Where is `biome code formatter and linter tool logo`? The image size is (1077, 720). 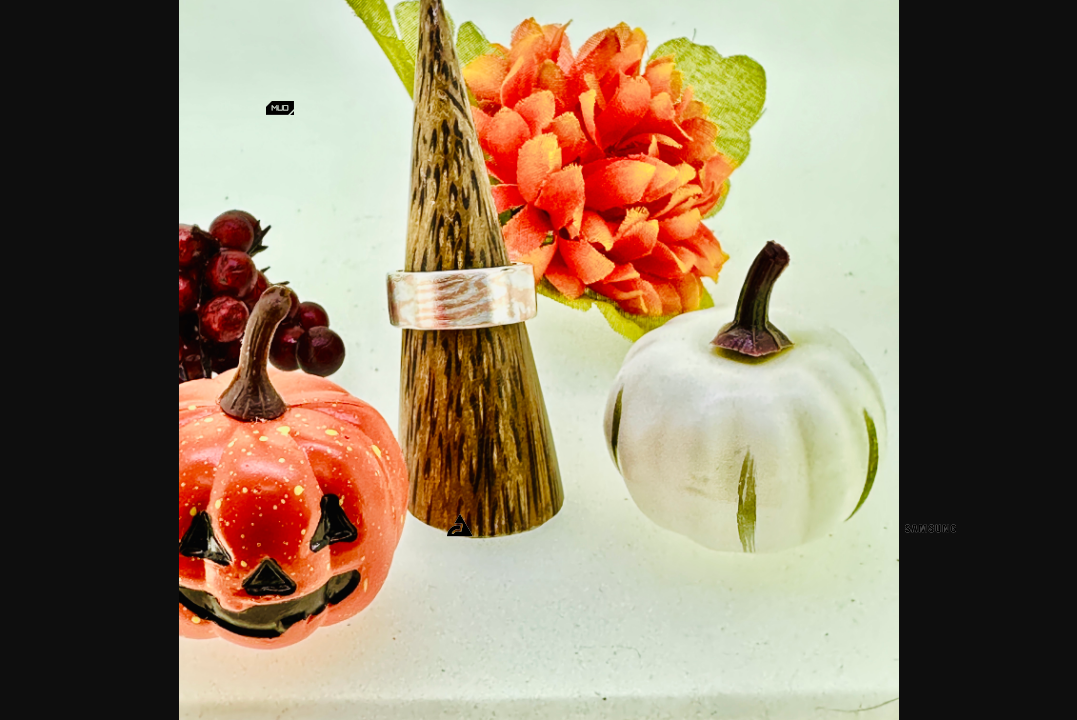
biome code formatter and linter tool logo is located at coordinates (460, 525).